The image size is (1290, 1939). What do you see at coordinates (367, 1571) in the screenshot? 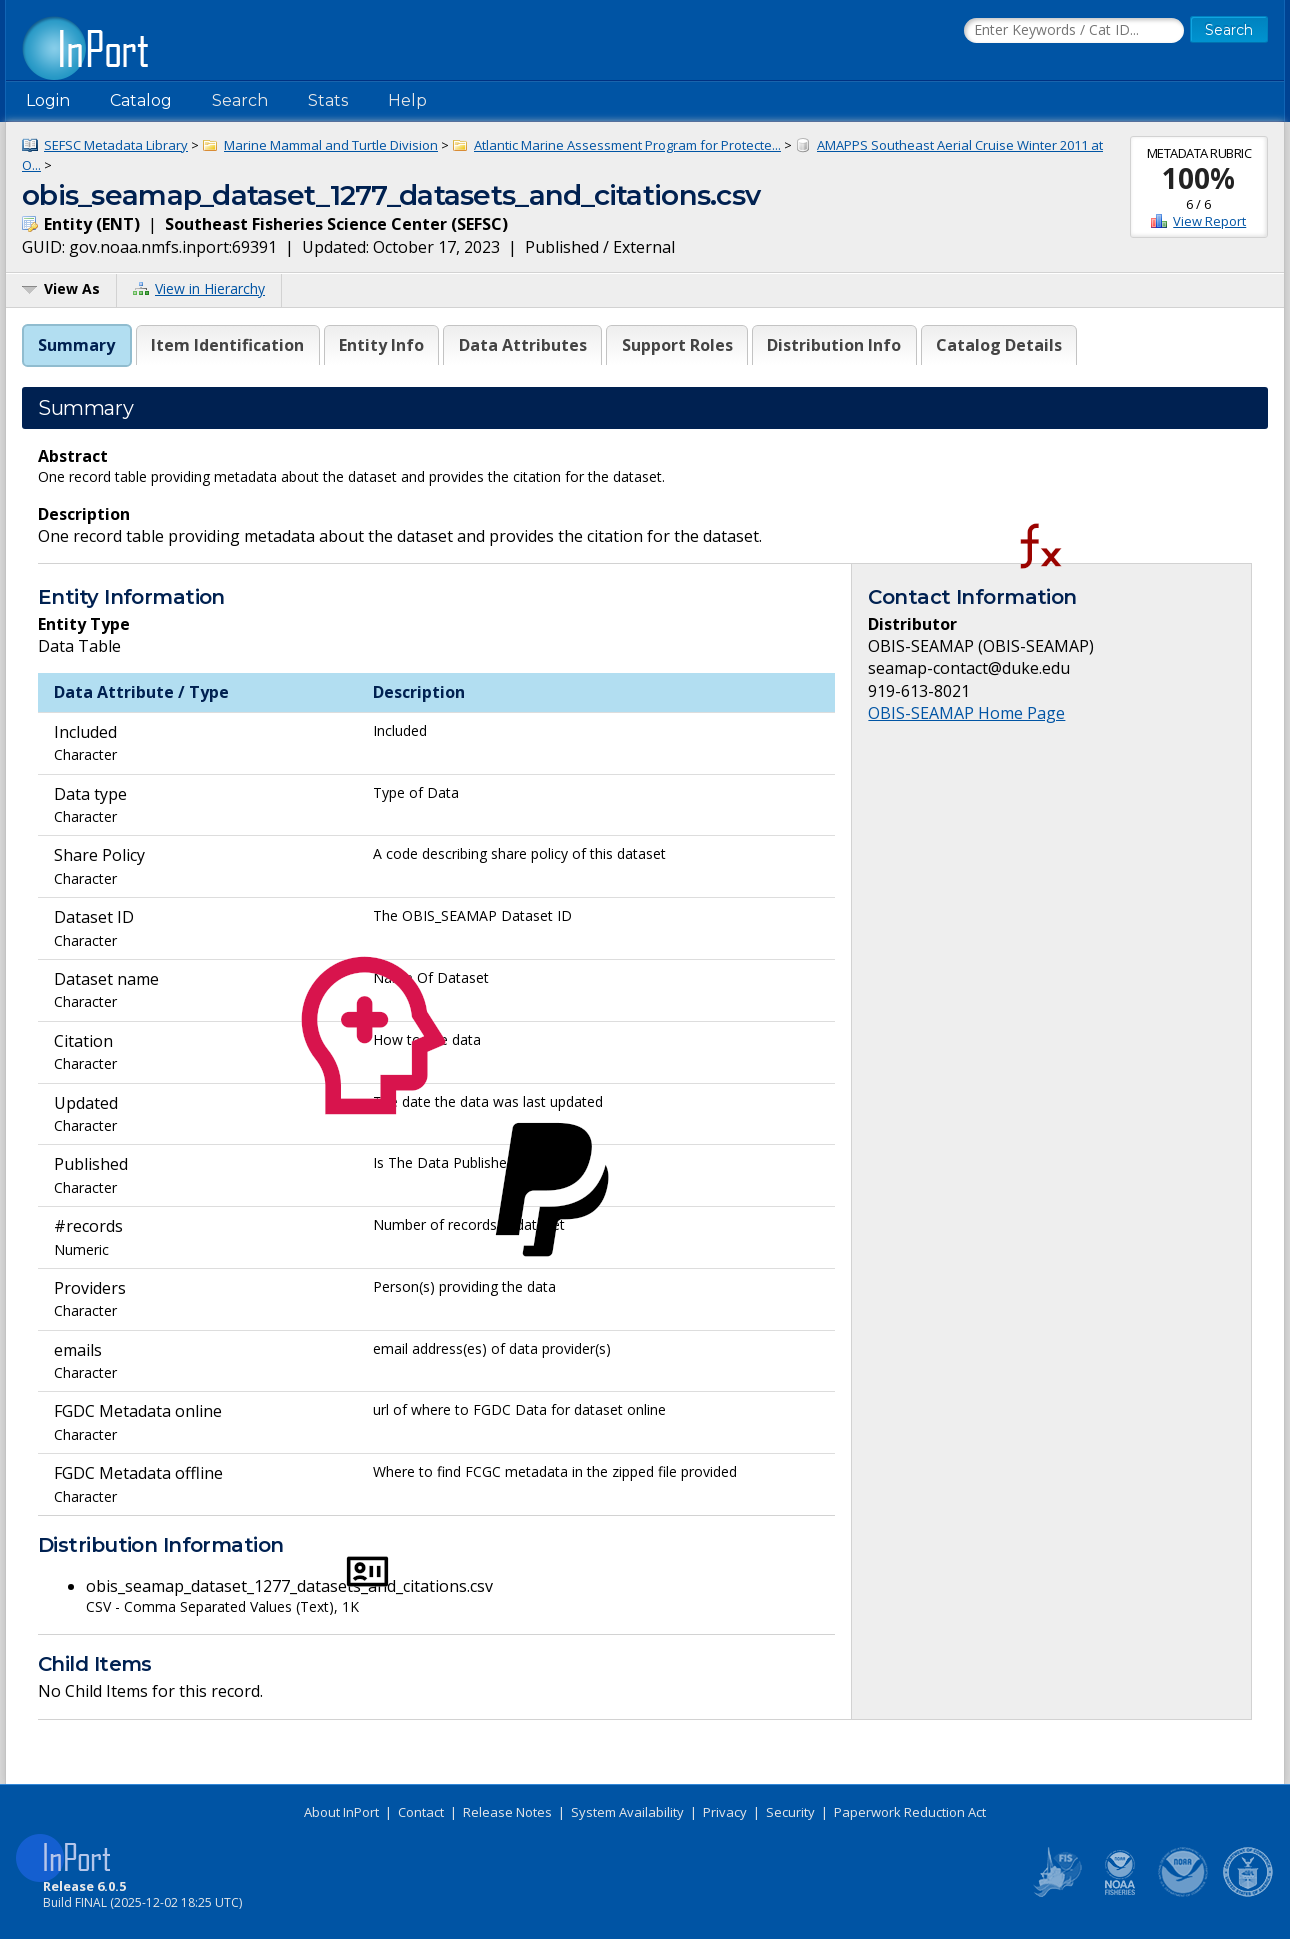
I see `pending pass or credential awaiting approval` at bounding box center [367, 1571].